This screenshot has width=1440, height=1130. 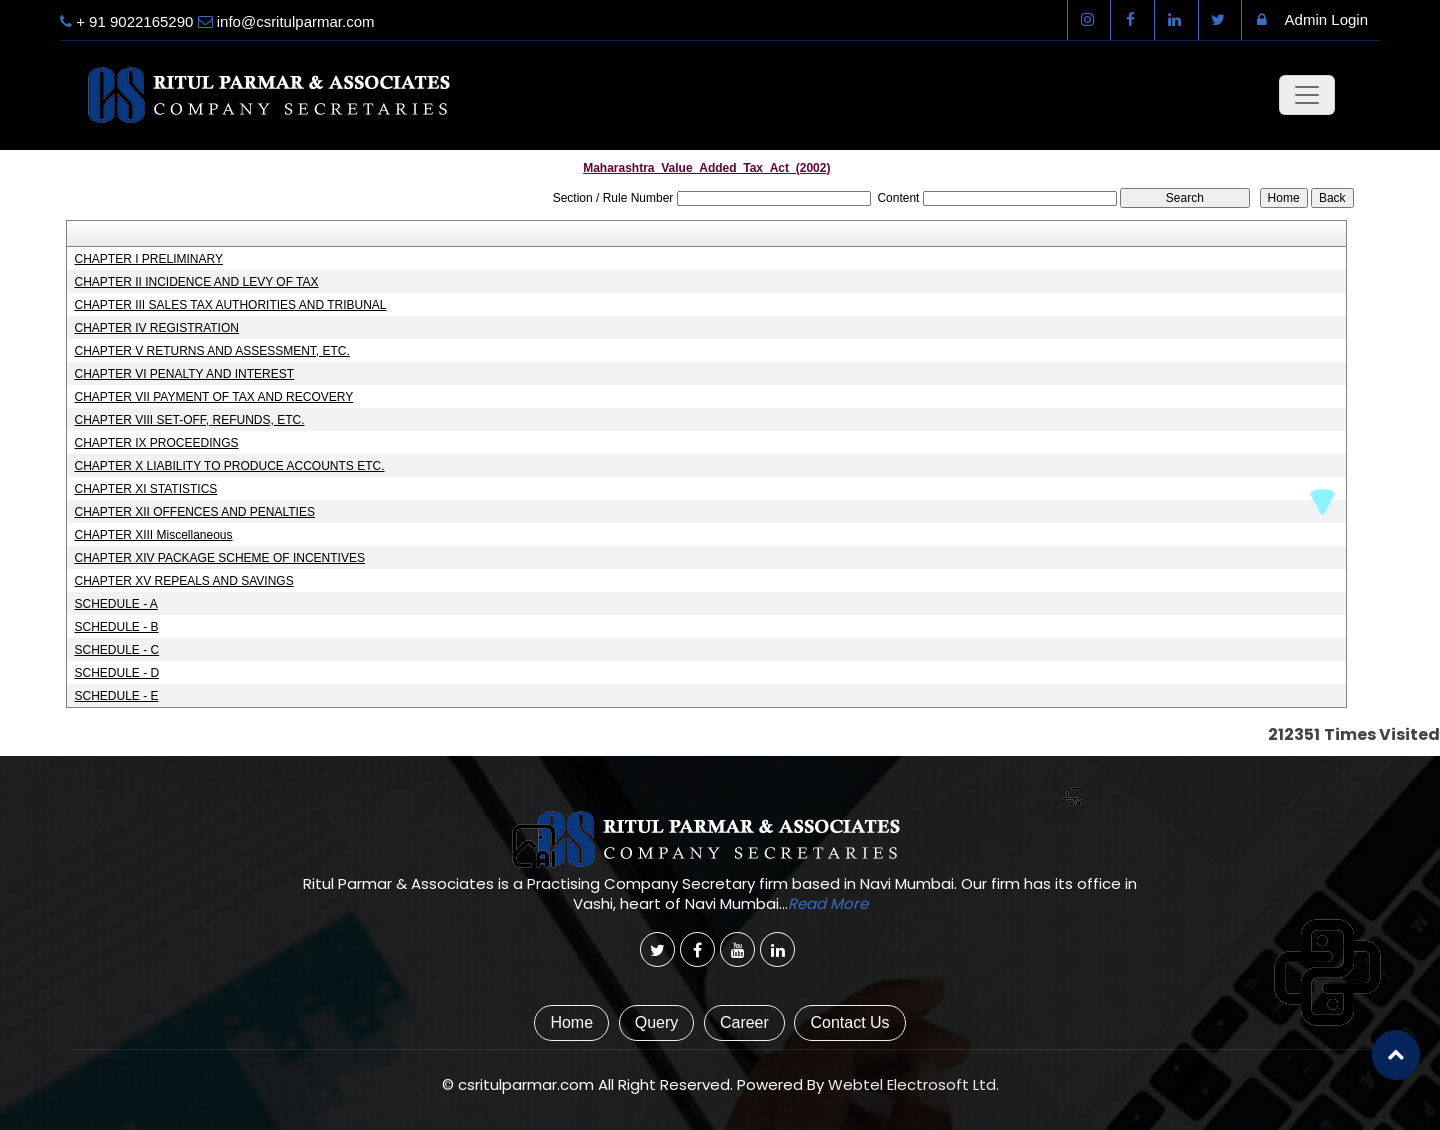 What do you see at coordinates (1072, 796) in the screenshot?
I see `create a new script or document` at bounding box center [1072, 796].